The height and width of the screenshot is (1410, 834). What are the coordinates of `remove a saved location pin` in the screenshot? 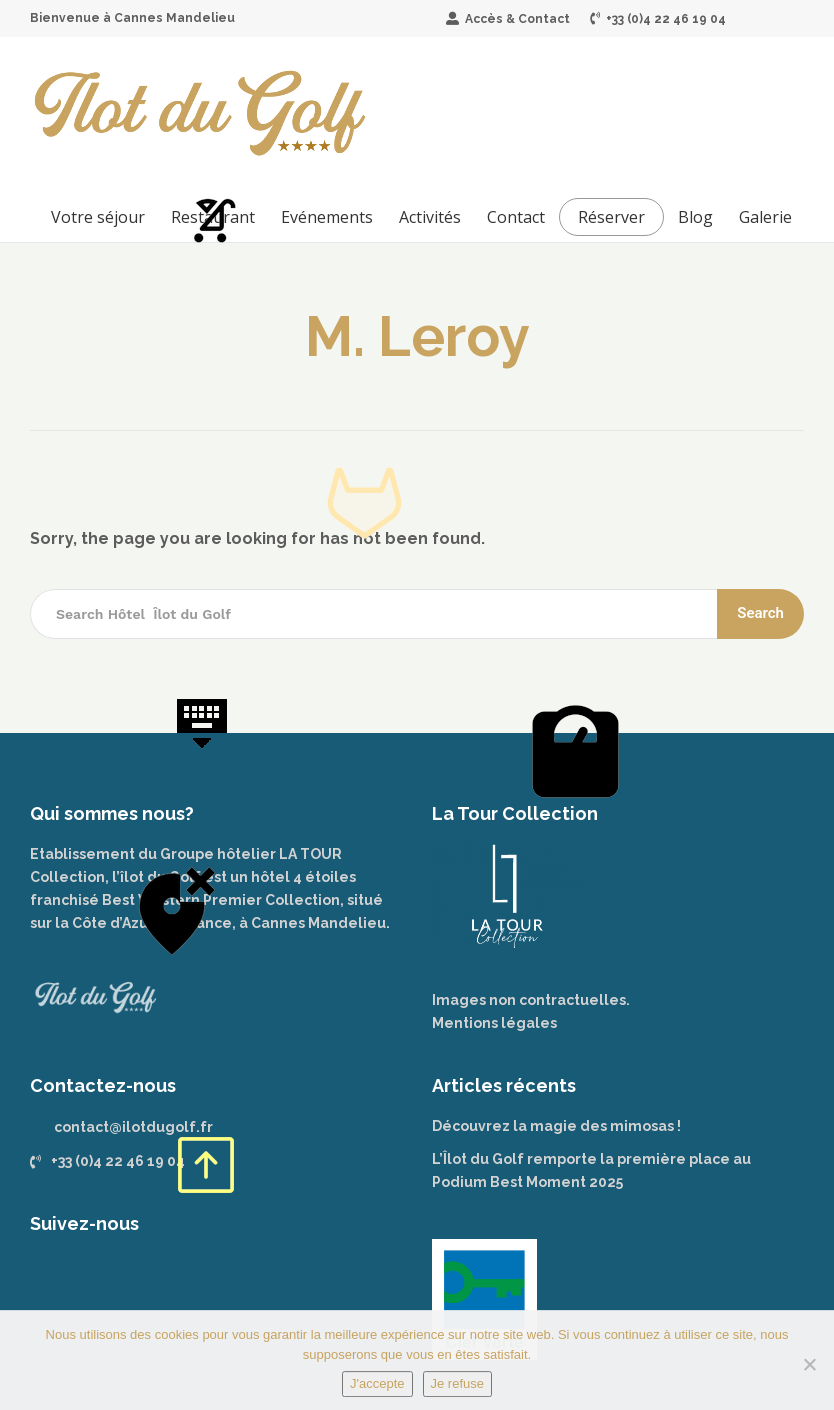 It's located at (172, 910).